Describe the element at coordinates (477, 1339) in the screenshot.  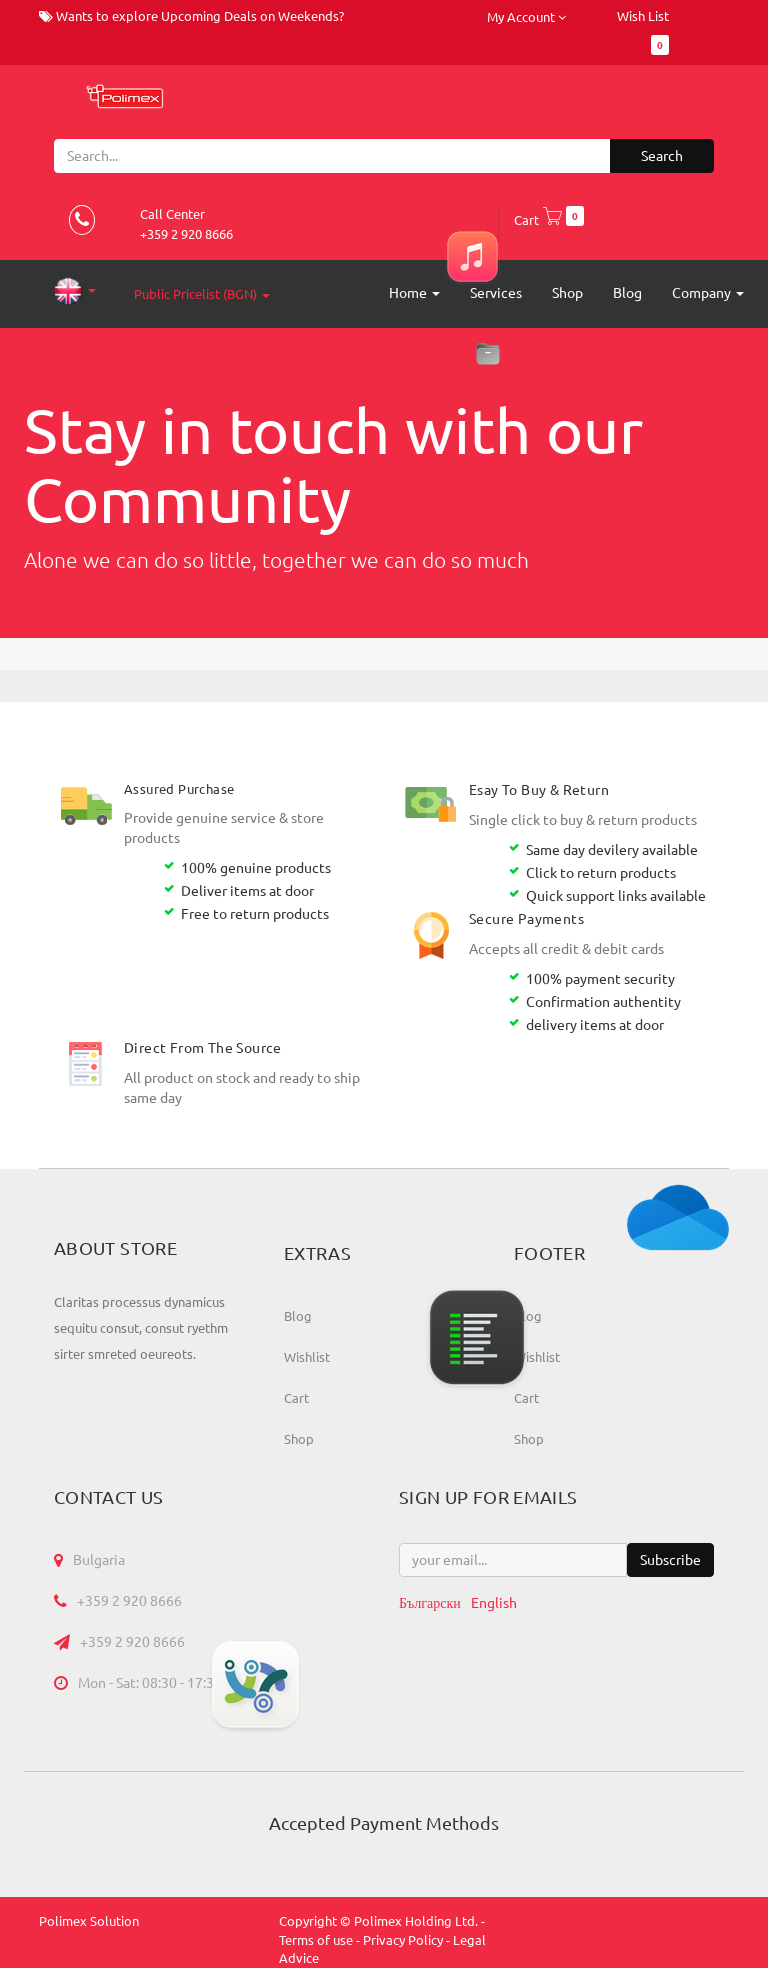
I see `access startup disk and boot preferences` at that location.